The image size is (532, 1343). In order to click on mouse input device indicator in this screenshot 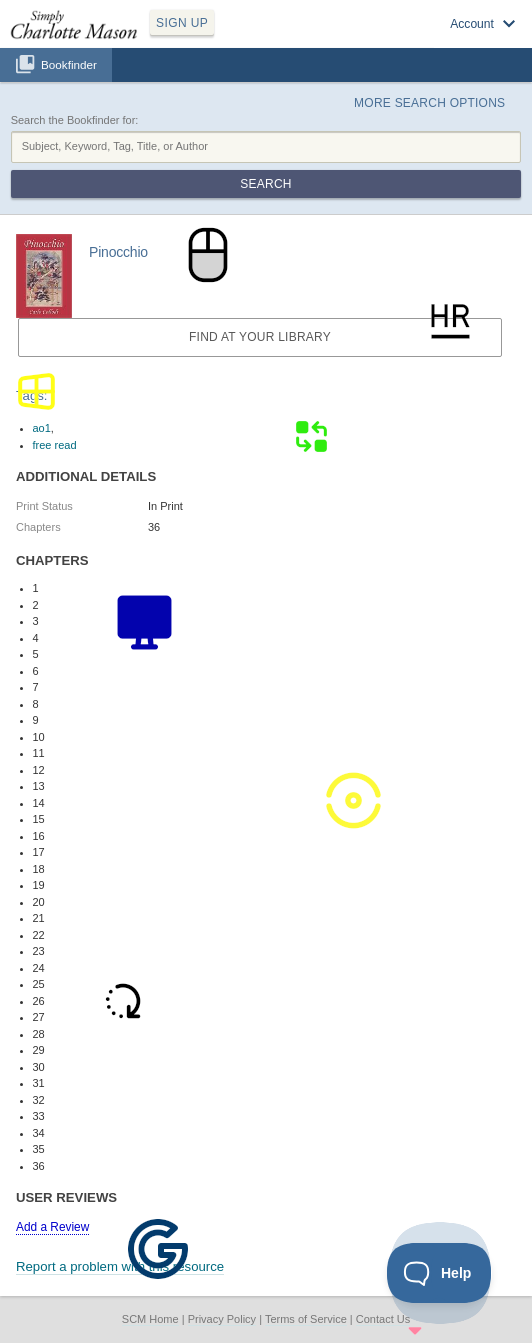, I will do `click(208, 255)`.